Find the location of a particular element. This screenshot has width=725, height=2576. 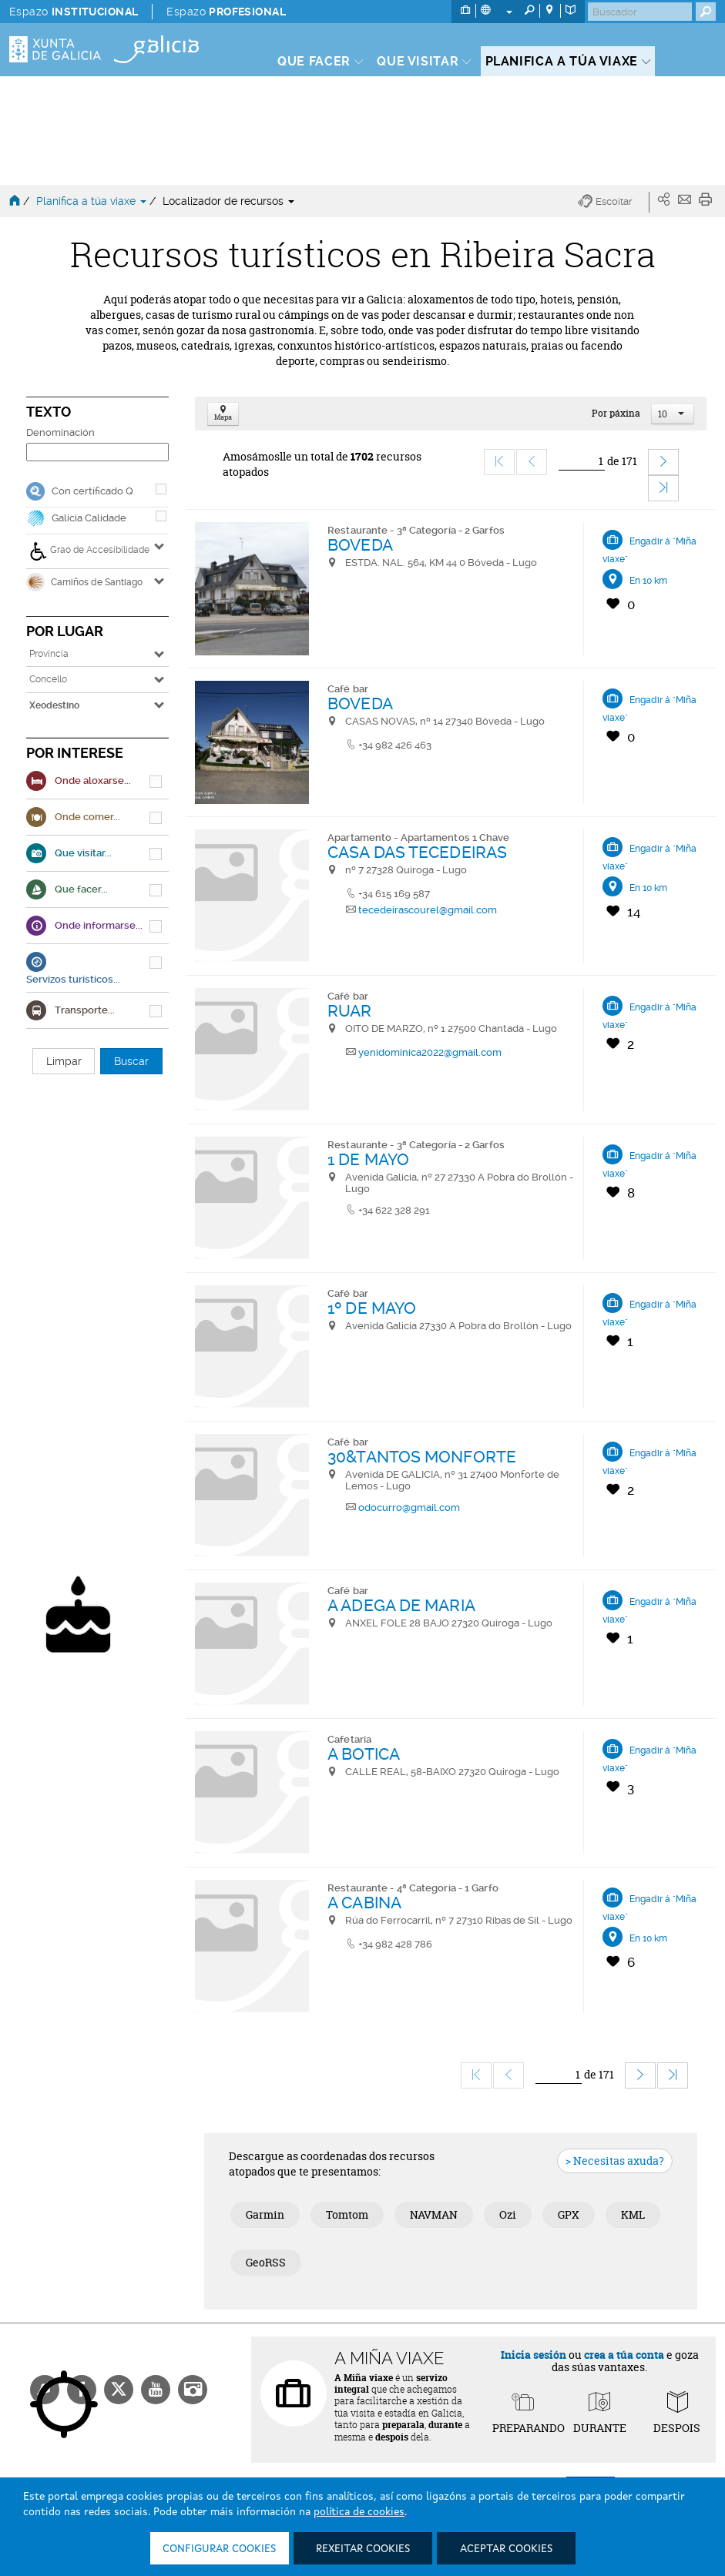

GPS signal not yet acquired is located at coordinates (64, 2404).